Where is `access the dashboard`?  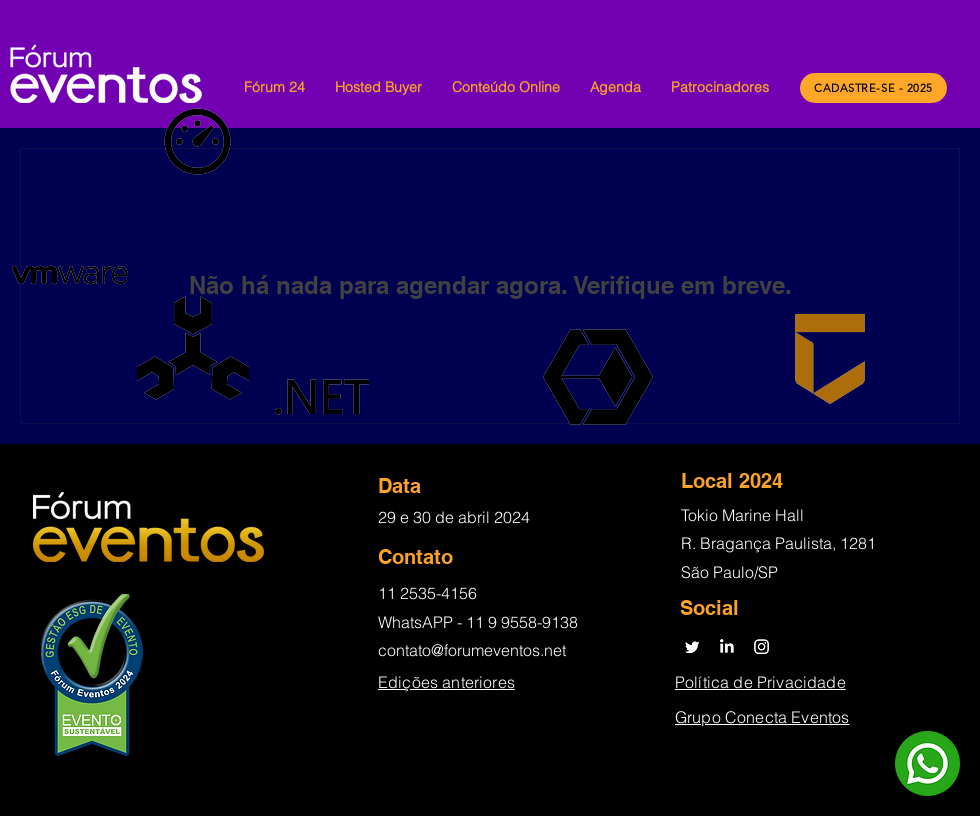
access the dashboard is located at coordinates (197, 141).